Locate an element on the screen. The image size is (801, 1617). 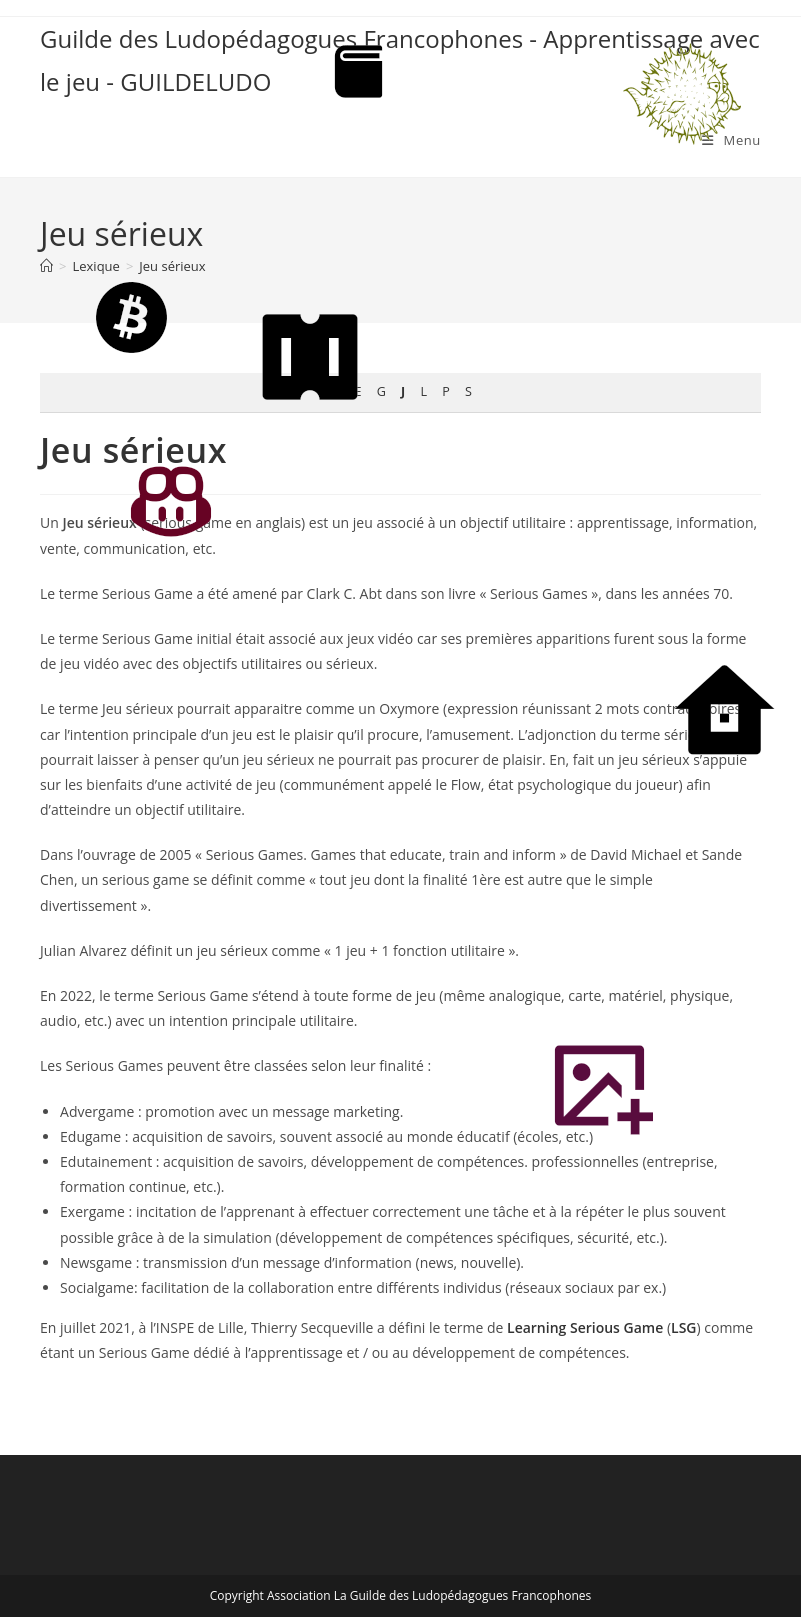
open your library or reading list is located at coordinates (358, 71).